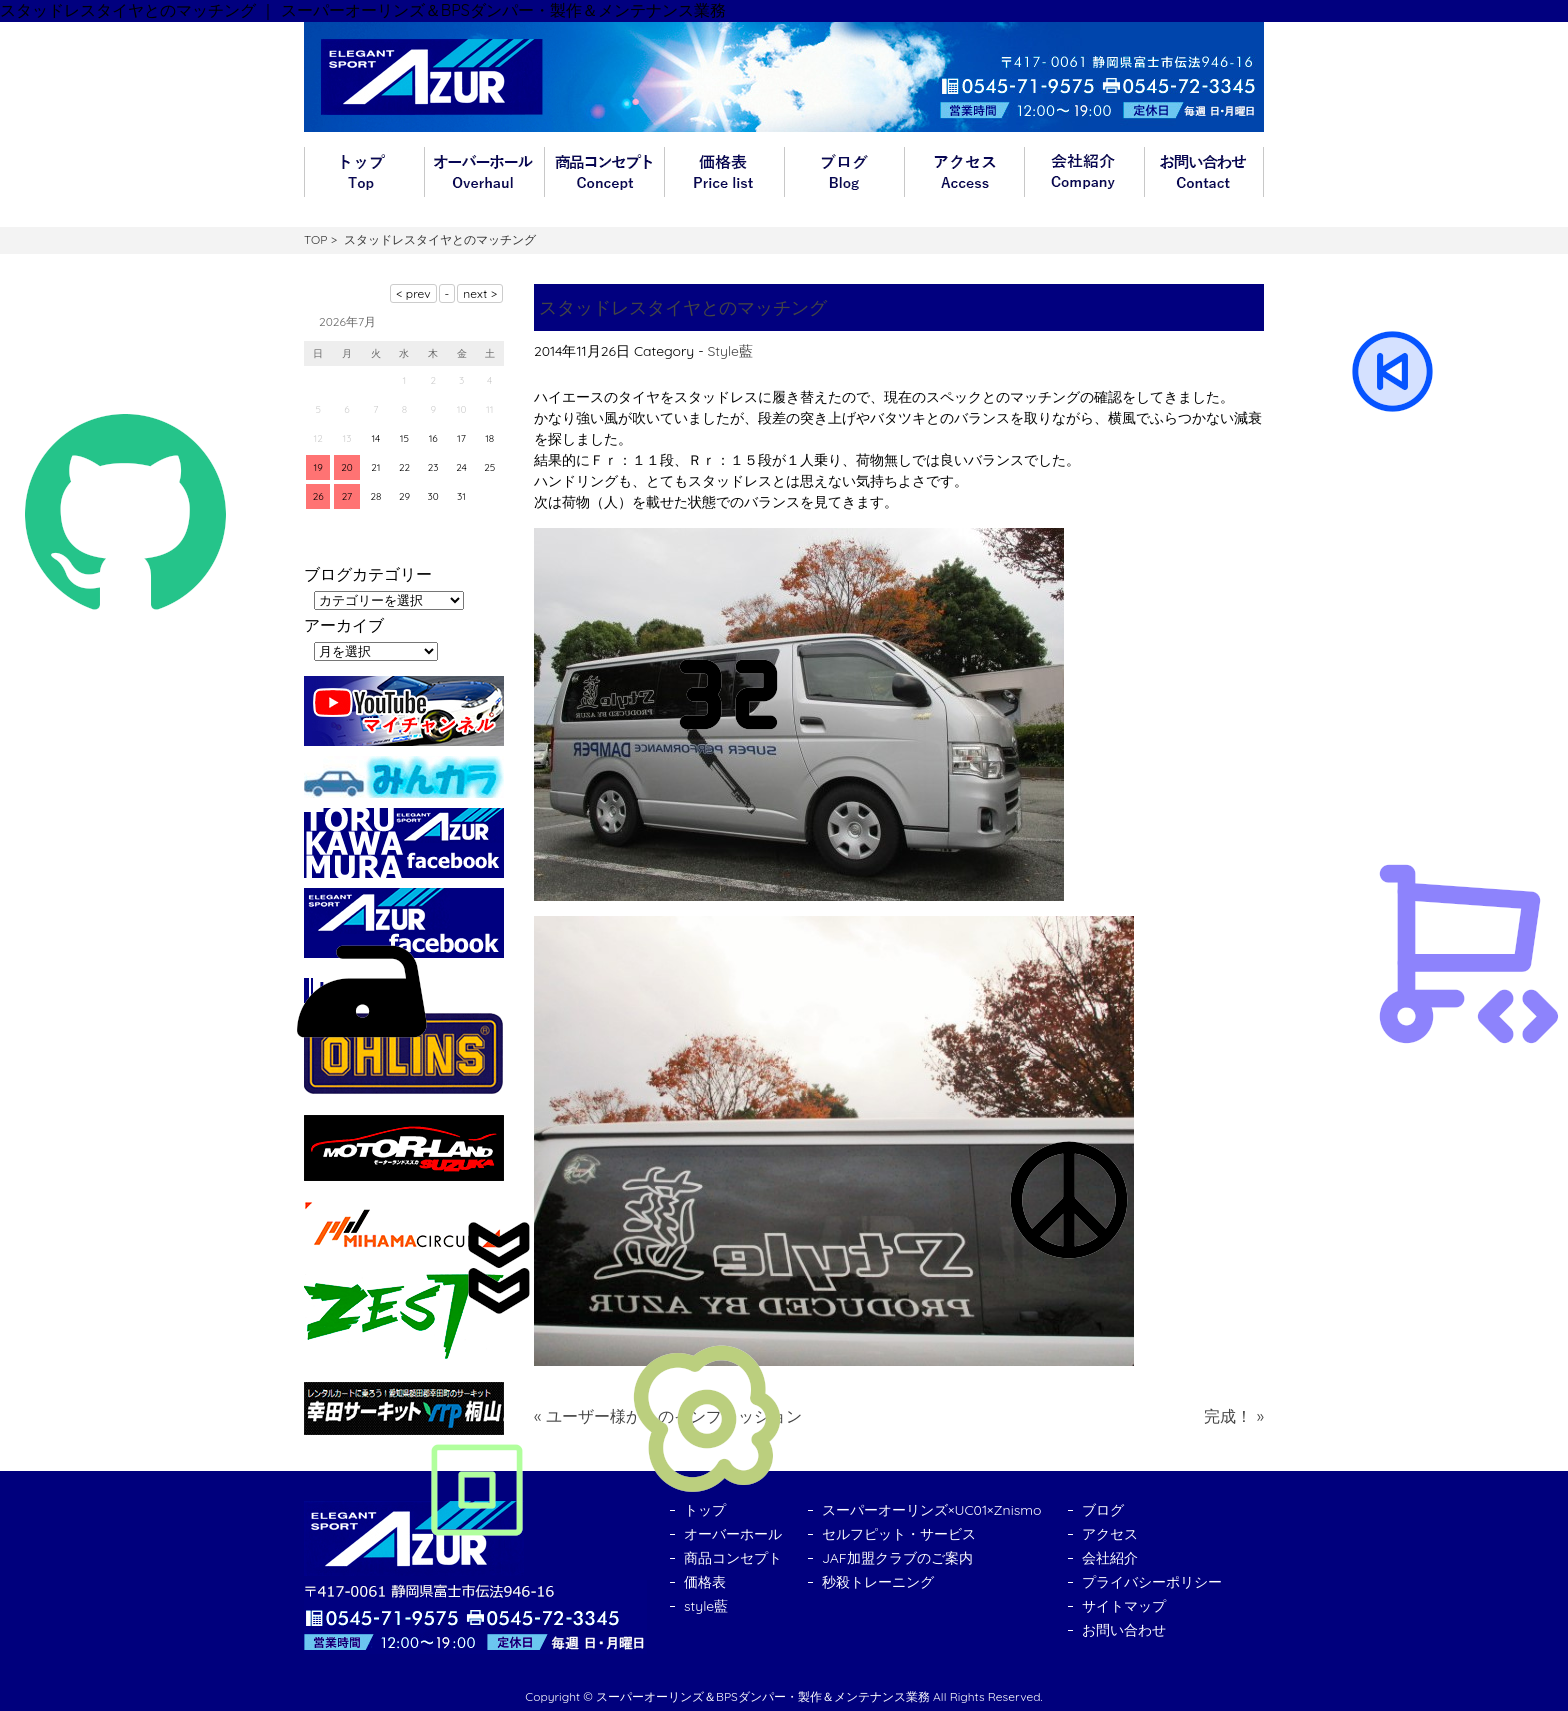  Describe the element at coordinates (1460, 954) in the screenshot. I see `access cart API or developer settings` at that location.